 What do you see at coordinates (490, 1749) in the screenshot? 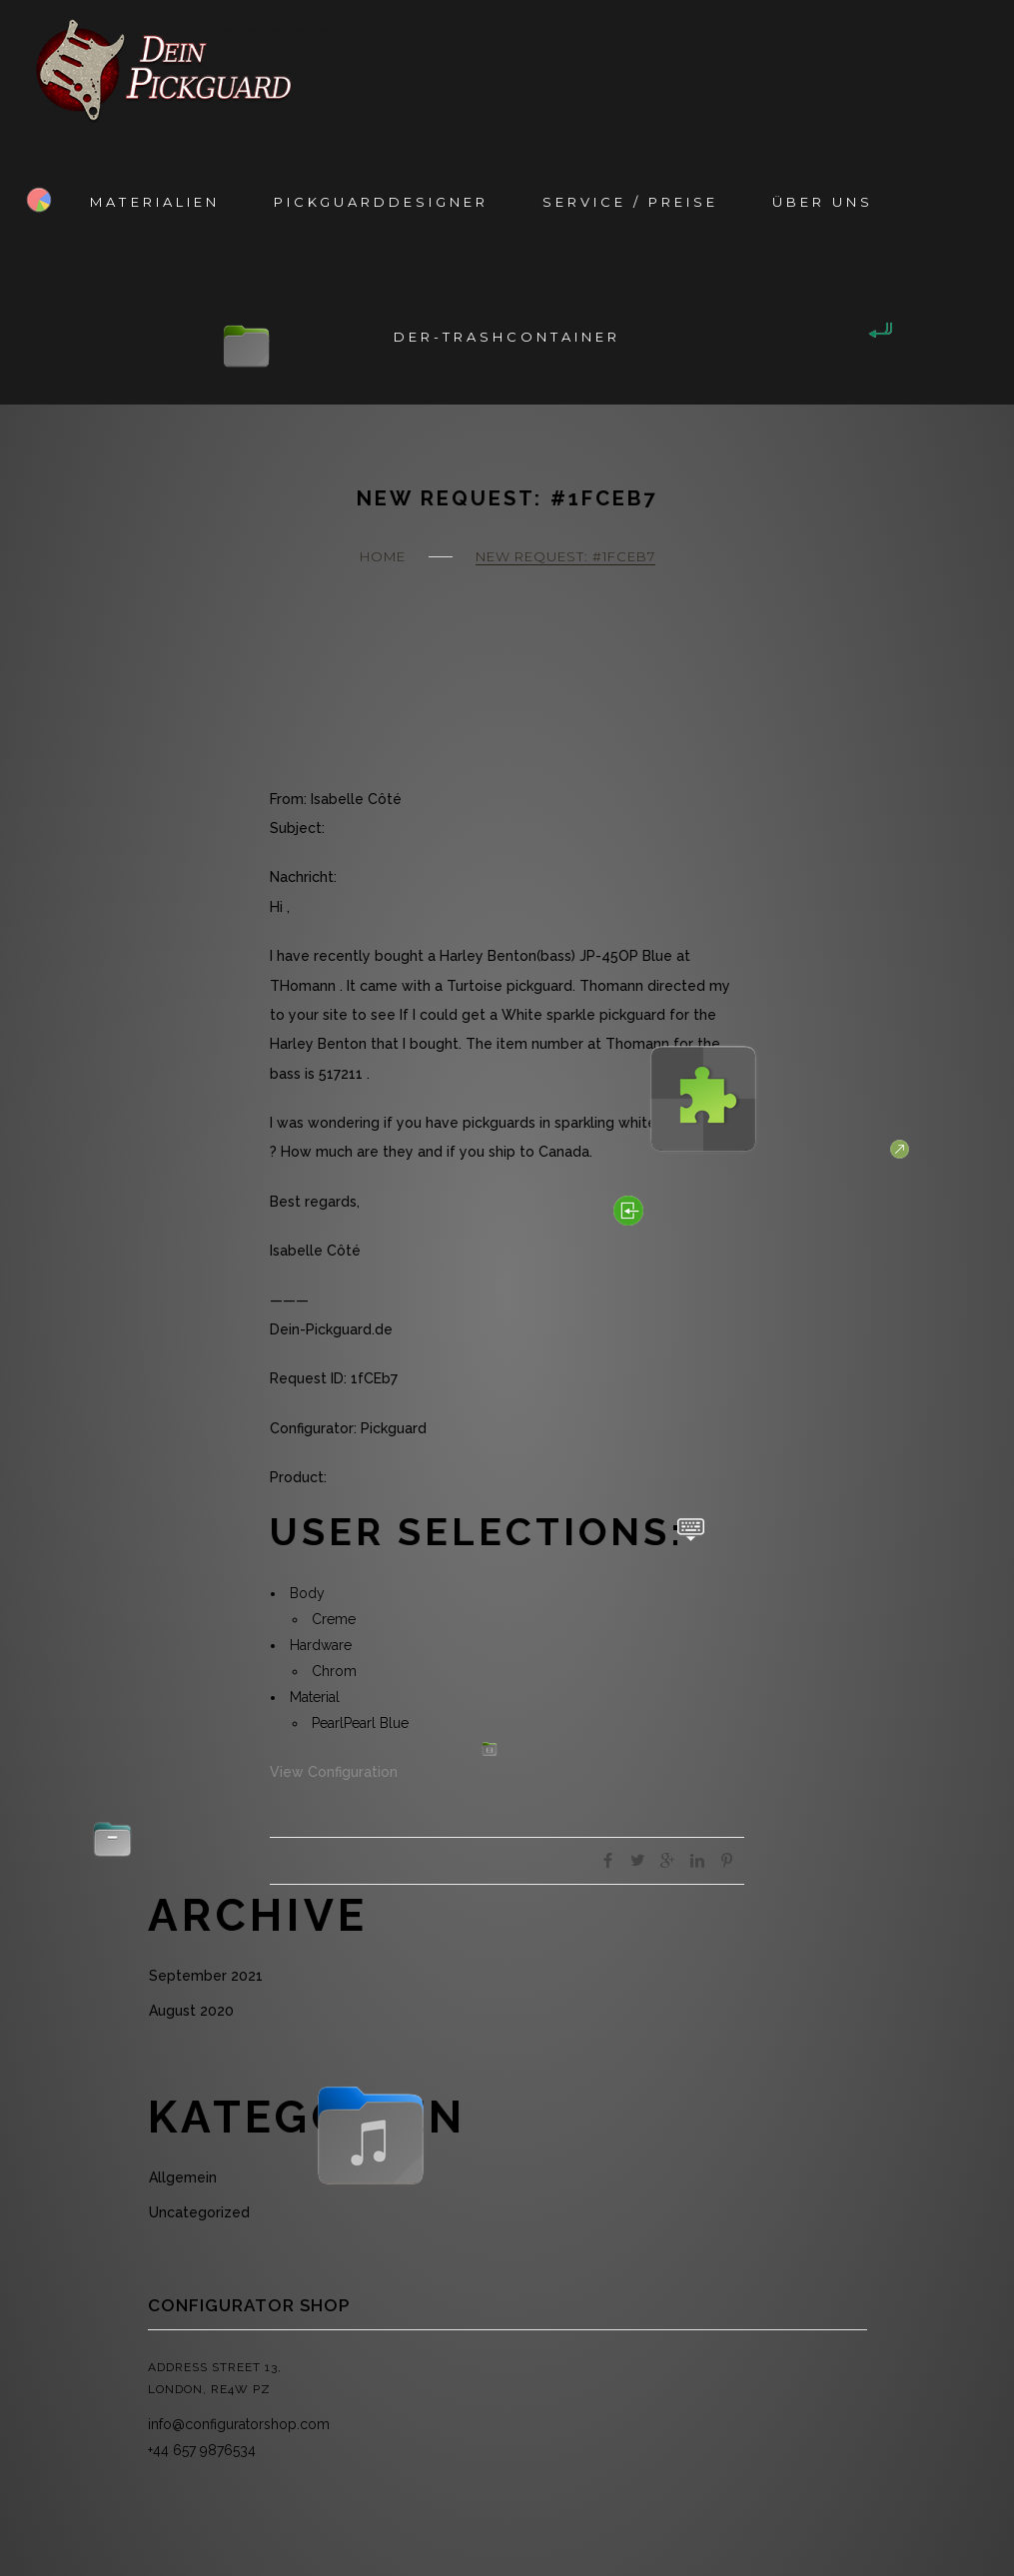
I see `open your videos folder` at bounding box center [490, 1749].